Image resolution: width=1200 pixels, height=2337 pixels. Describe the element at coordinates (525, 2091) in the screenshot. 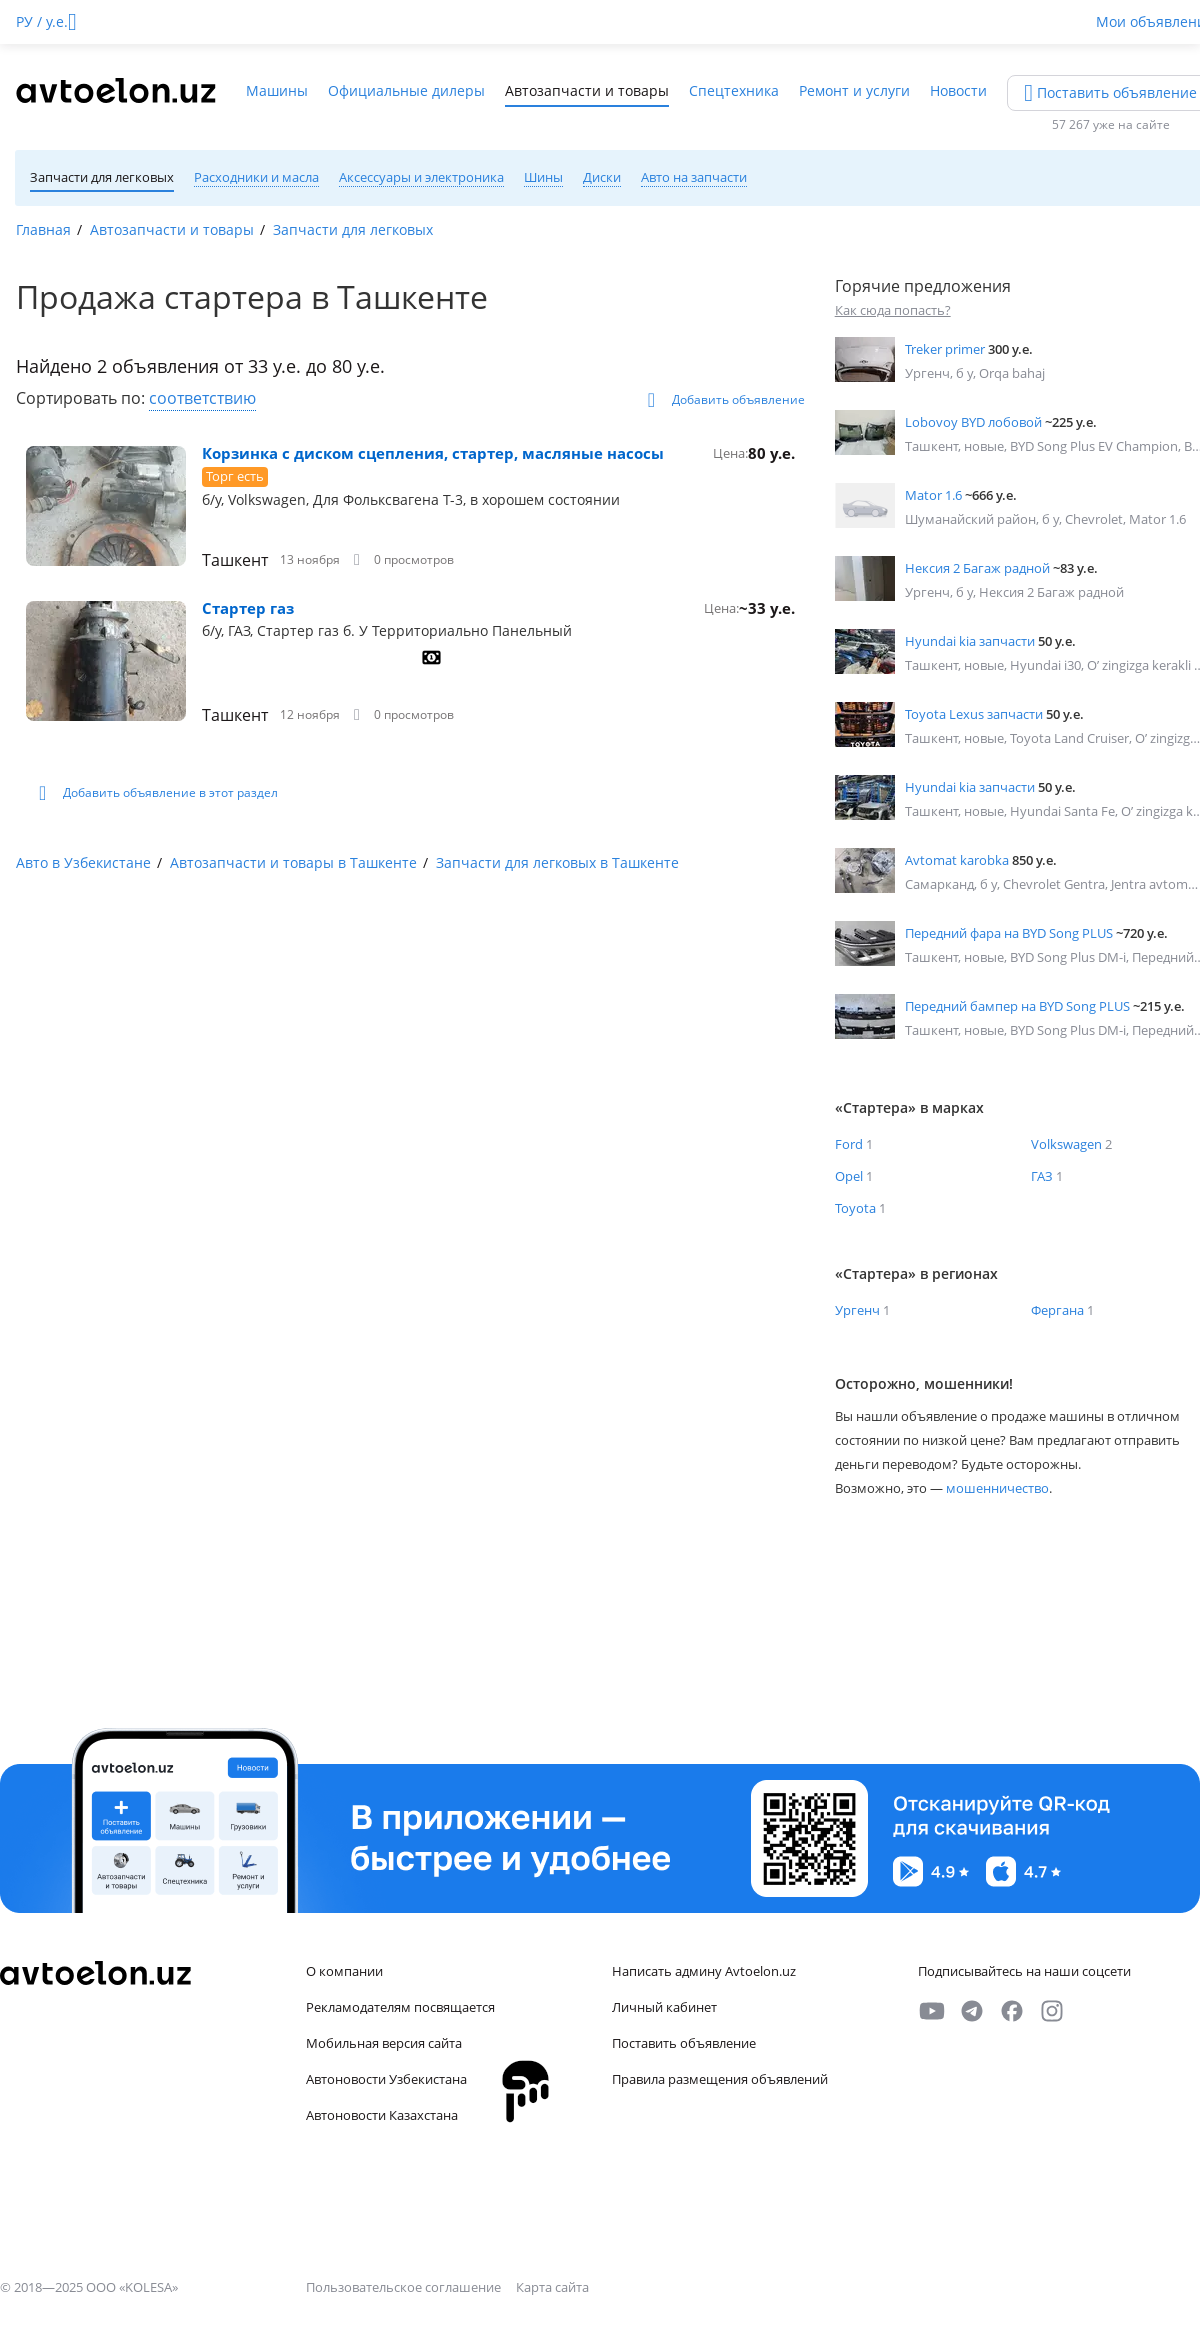

I see `scroll down or view content below` at that location.